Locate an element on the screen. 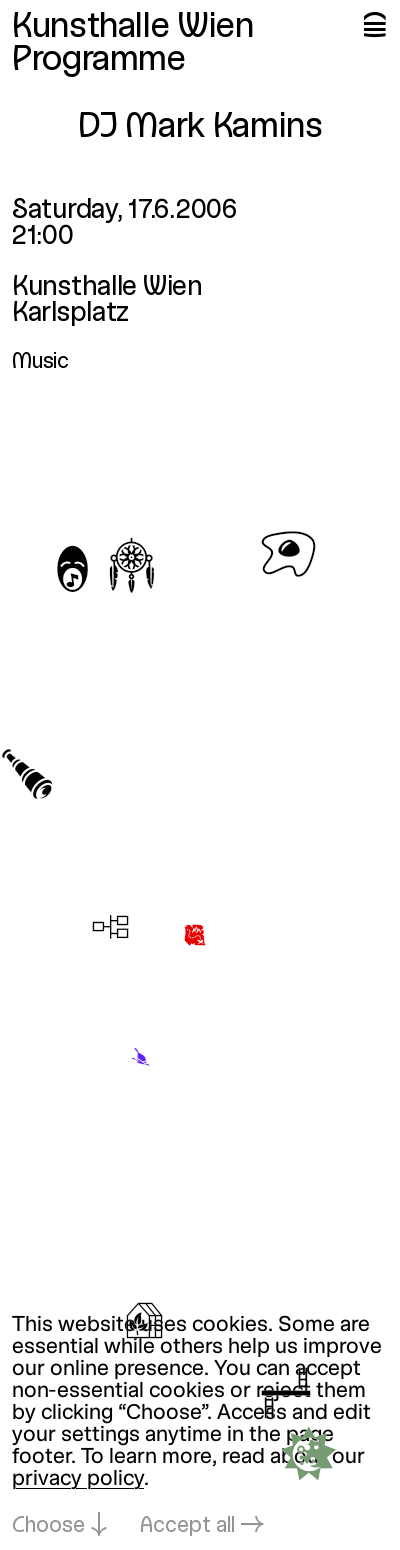 Image resolution: width=400 pixels, height=1550 pixels. access different levels or floors is located at coordinates (286, 1393).